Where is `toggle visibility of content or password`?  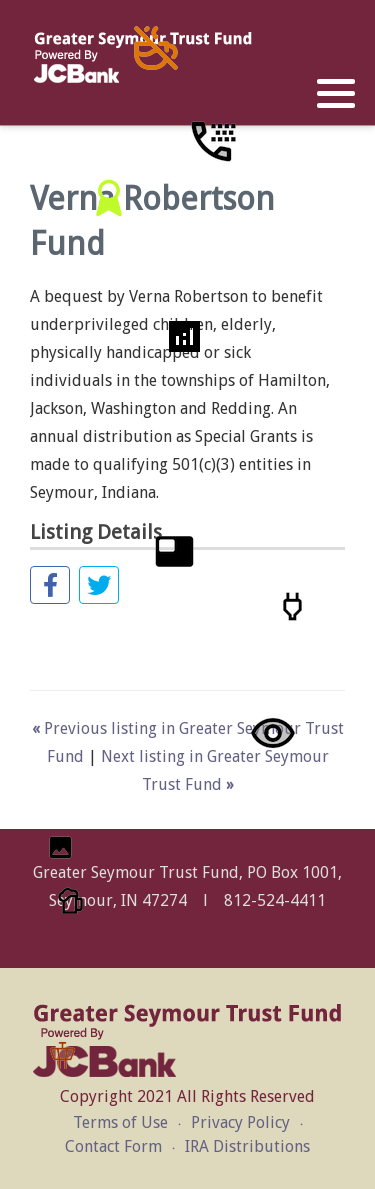
toggle visibility of content or password is located at coordinates (273, 734).